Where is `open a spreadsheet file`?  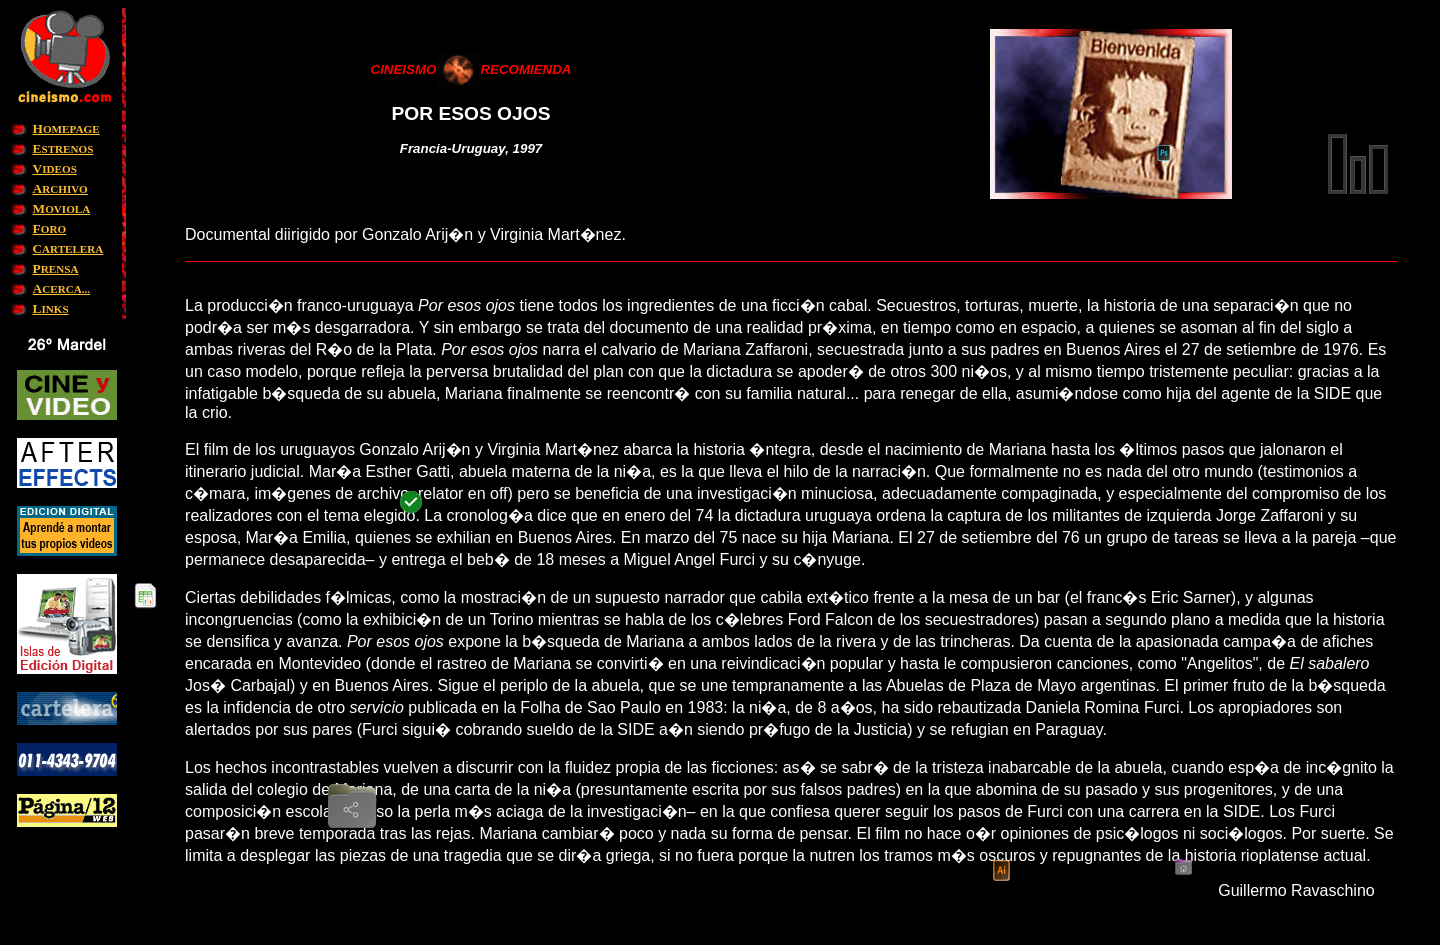 open a spreadsheet file is located at coordinates (145, 595).